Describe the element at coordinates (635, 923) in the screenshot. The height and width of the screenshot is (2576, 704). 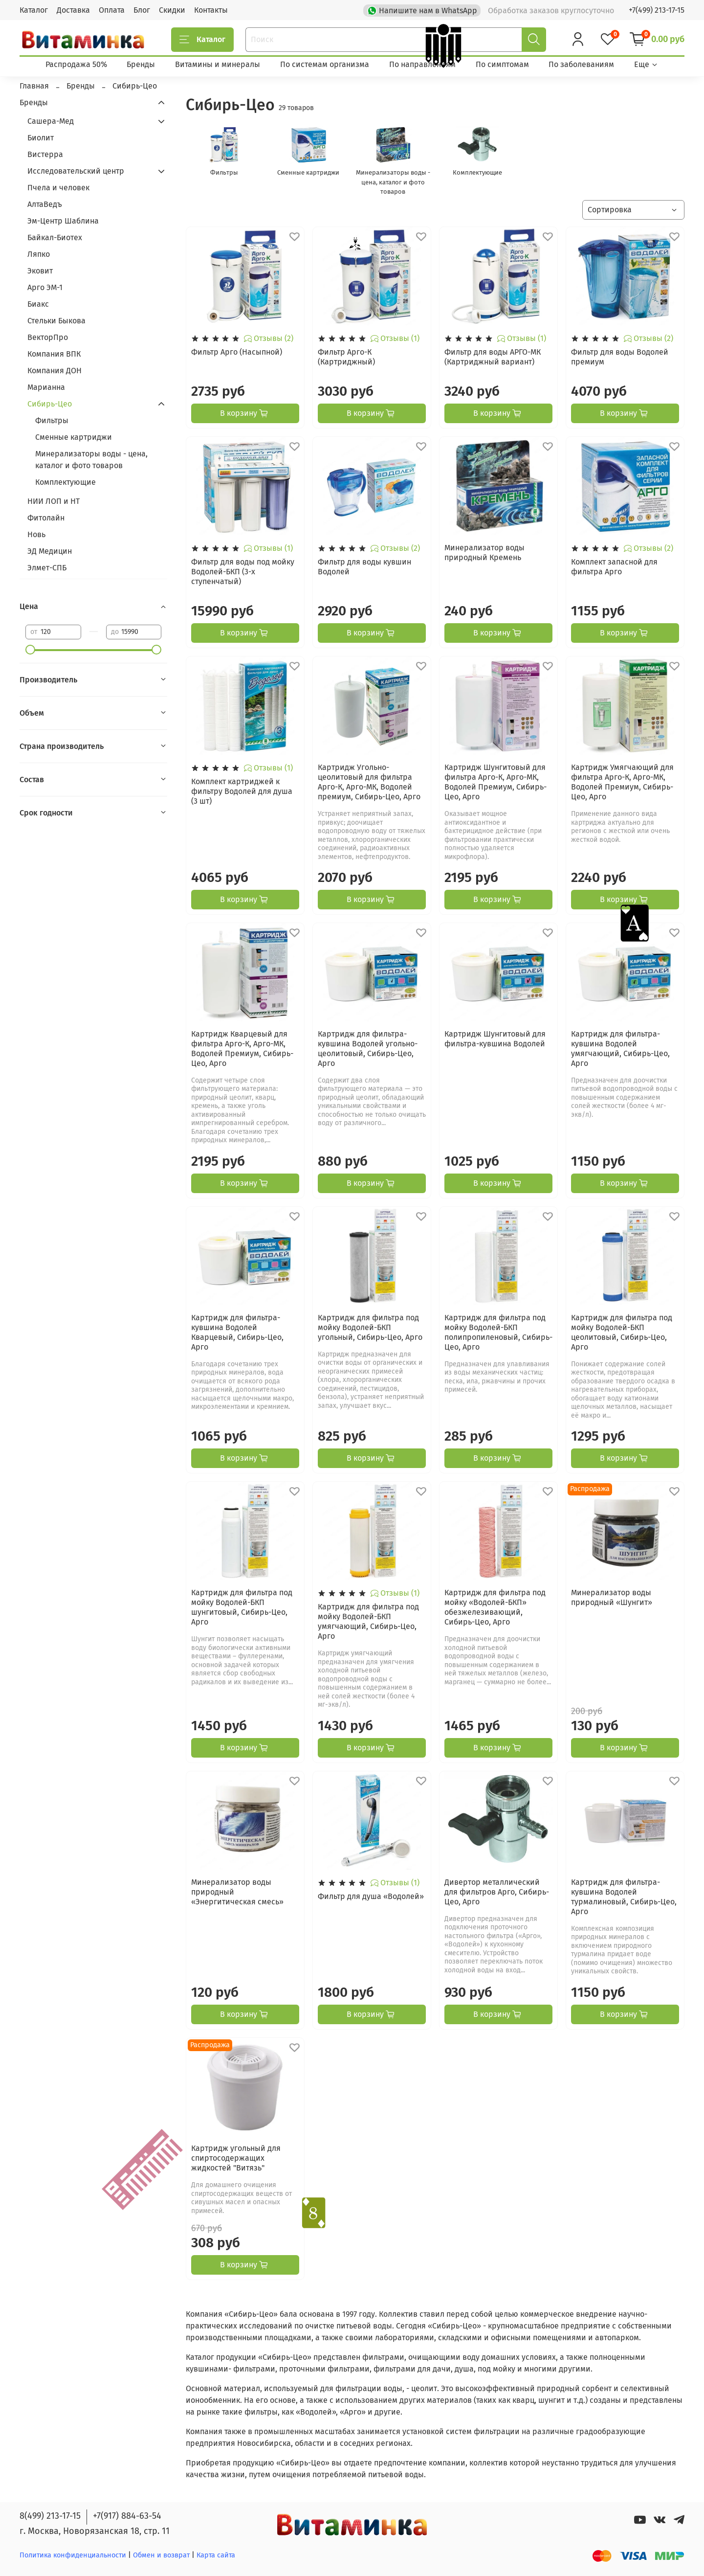
I see `play a card game or solitaire` at that location.